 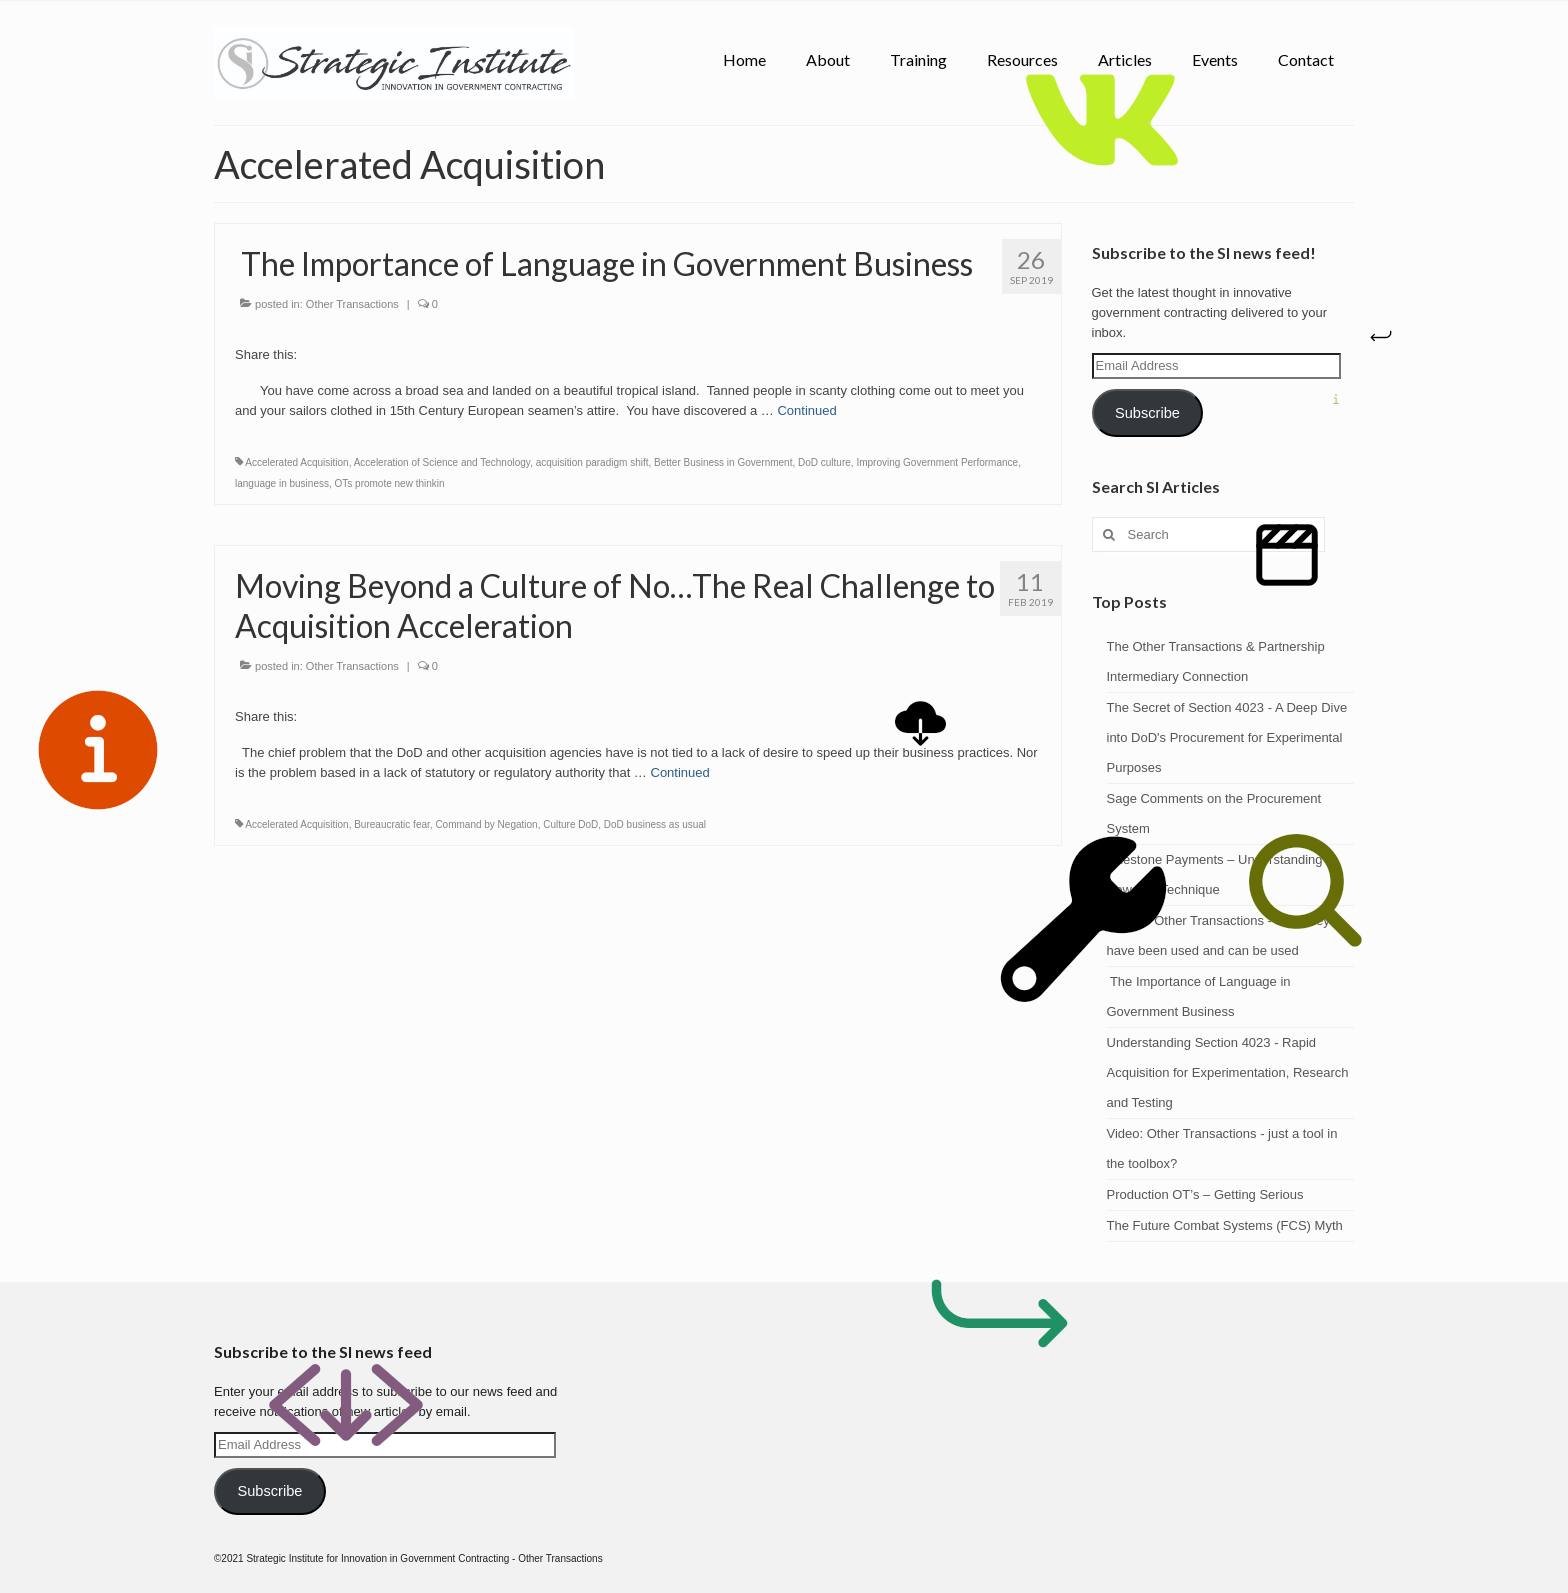 I want to click on open VK social network, so click(x=1102, y=120).